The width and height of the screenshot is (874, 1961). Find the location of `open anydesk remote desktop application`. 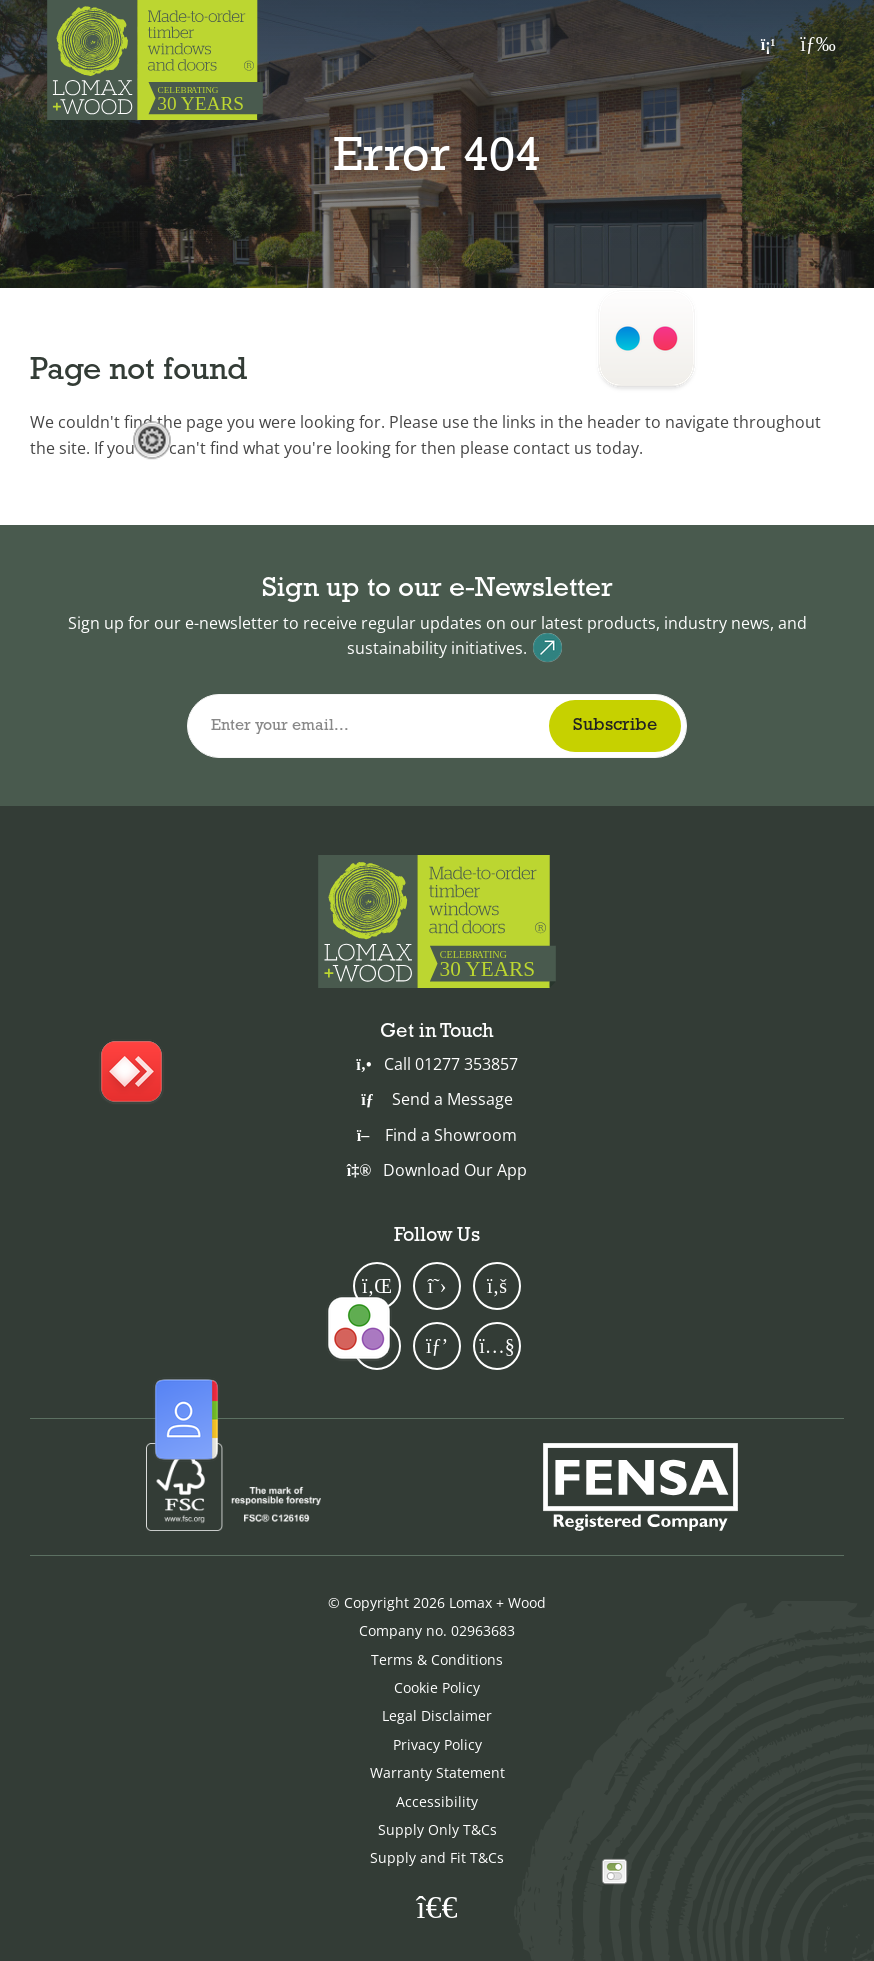

open anydesk remote desktop application is located at coordinates (131, 1071).